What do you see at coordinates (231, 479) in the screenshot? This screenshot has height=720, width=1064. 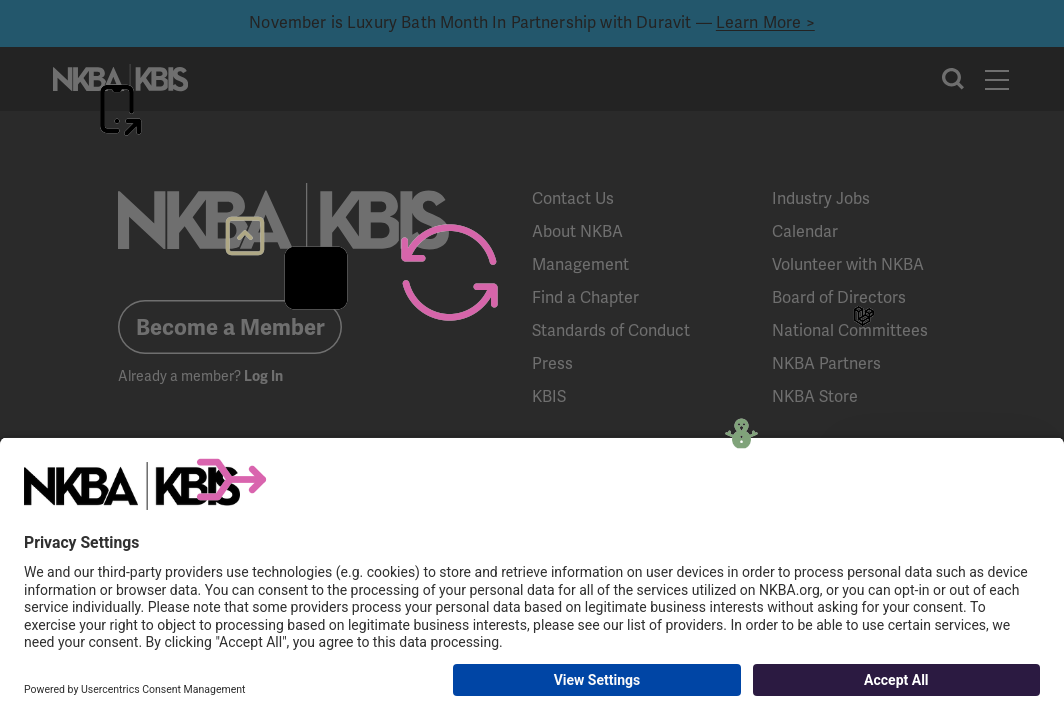 I see `merge or combine selected items` at bounding box center [231, 479].